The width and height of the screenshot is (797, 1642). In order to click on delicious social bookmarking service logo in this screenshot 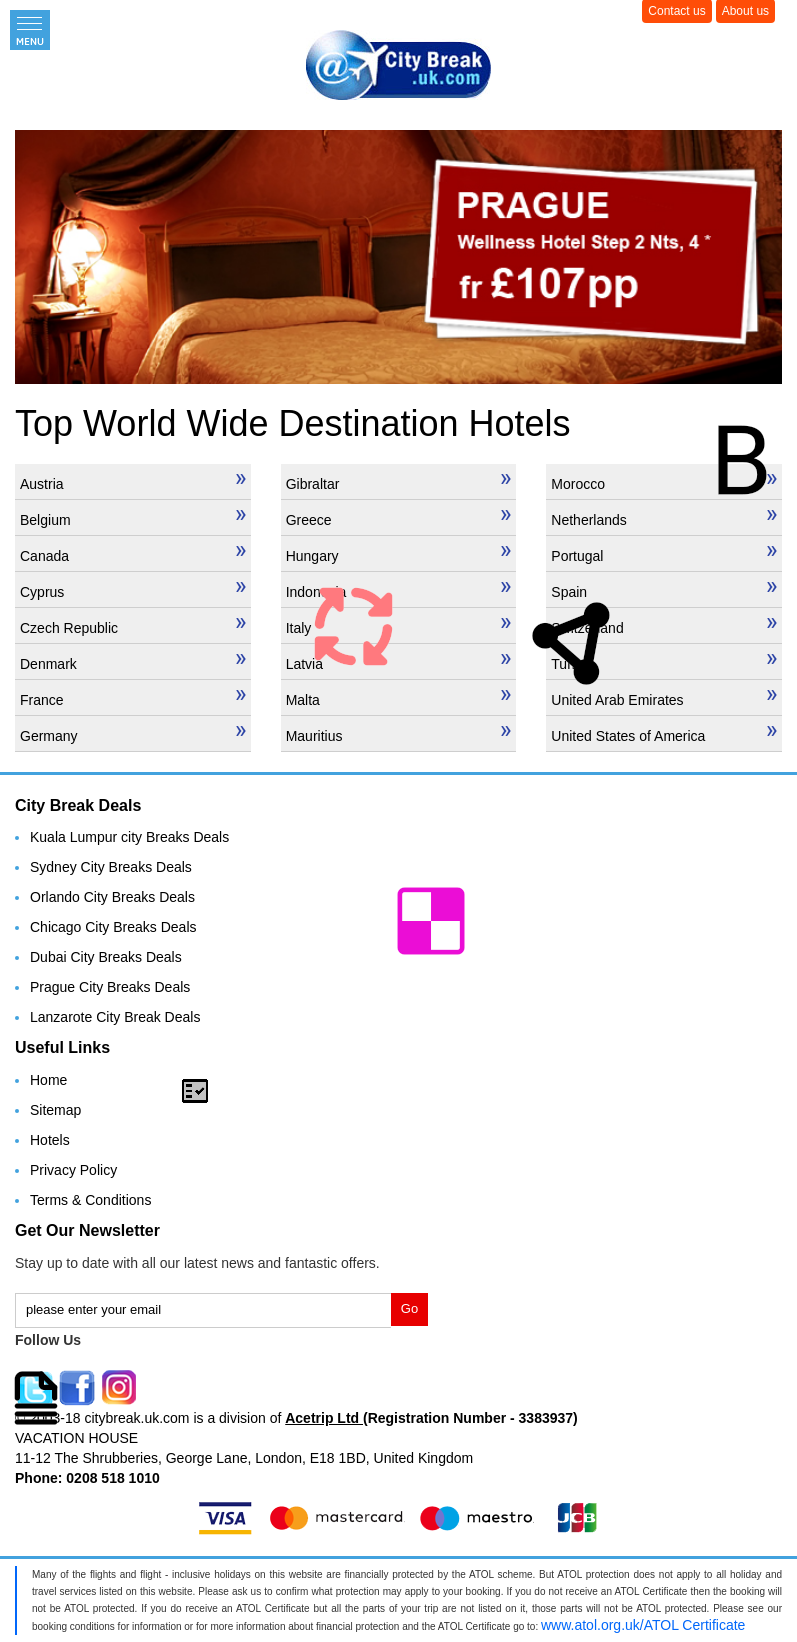, I will do `click(431, 921)`.